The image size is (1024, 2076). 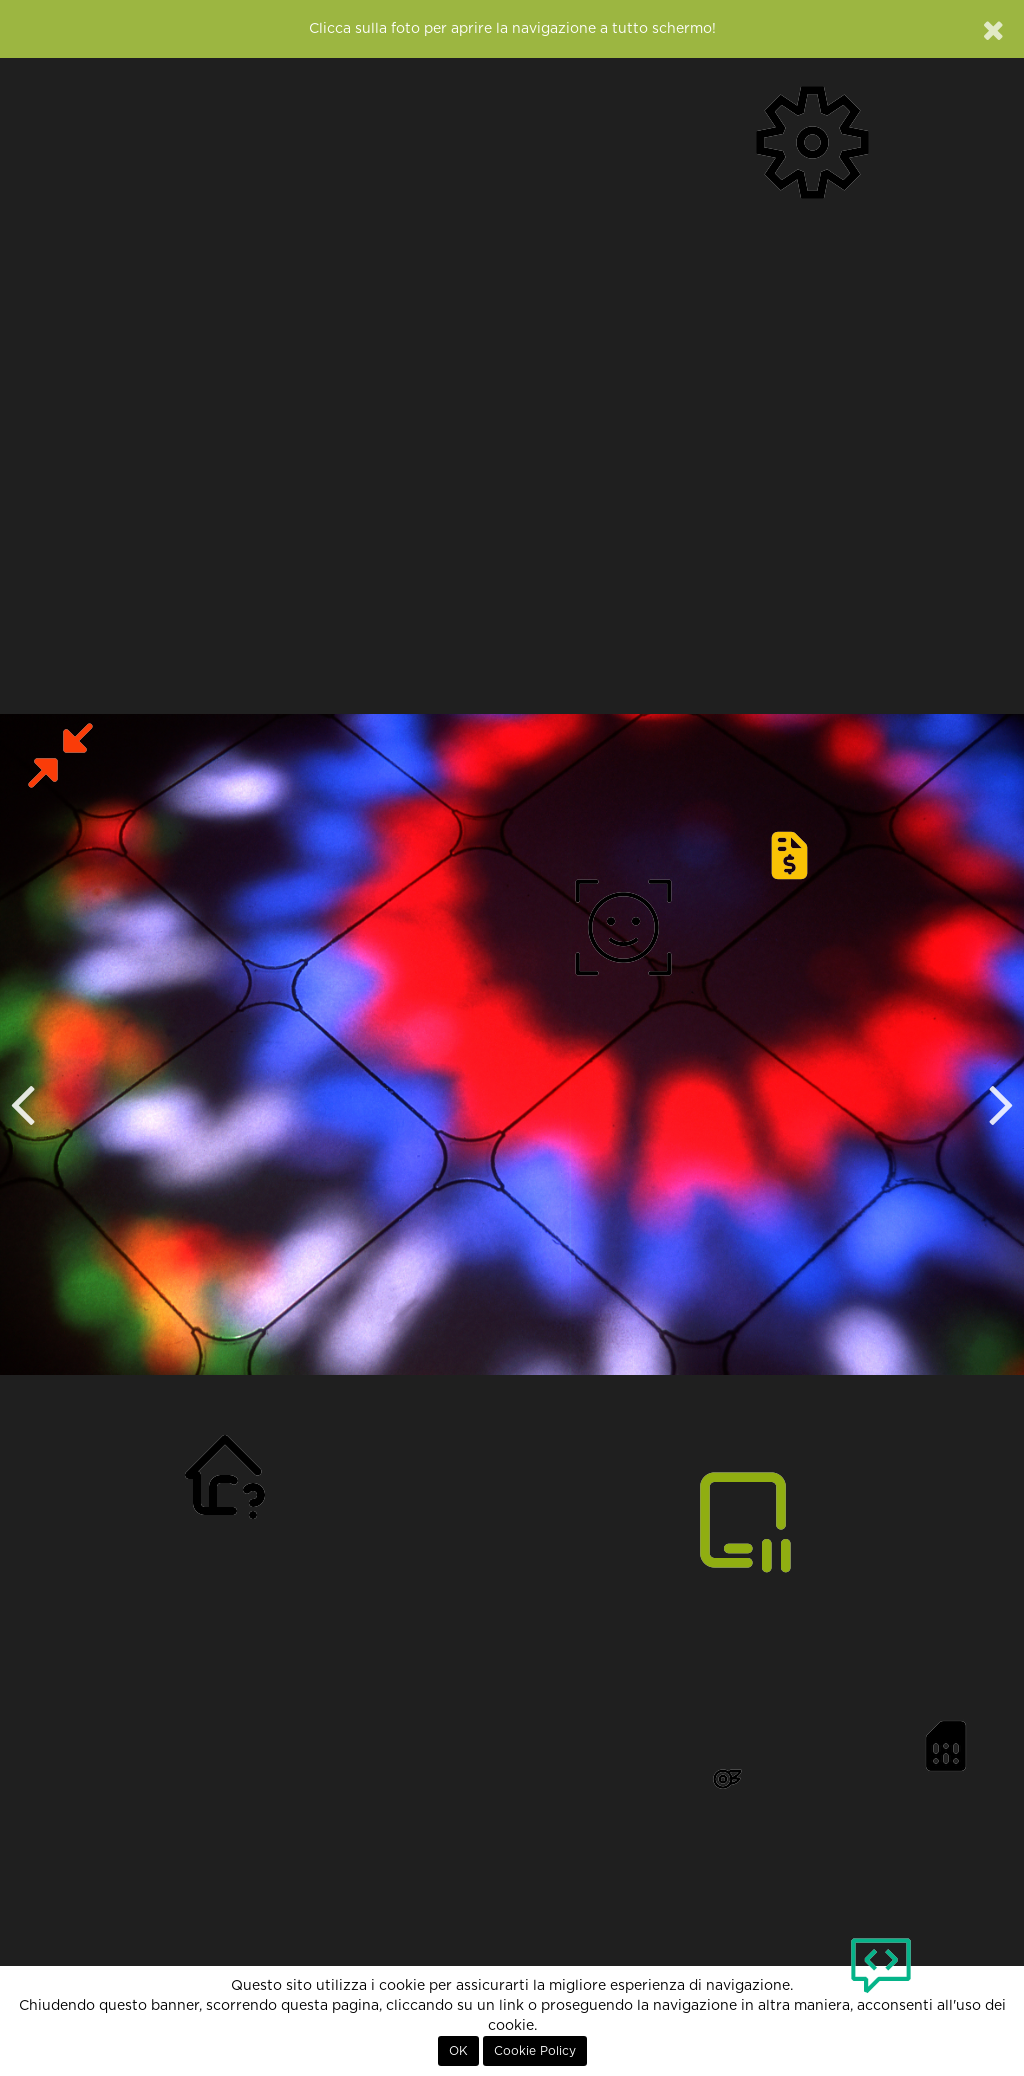 I want to click on manage sim card settings, so click(x=946, y=1746).